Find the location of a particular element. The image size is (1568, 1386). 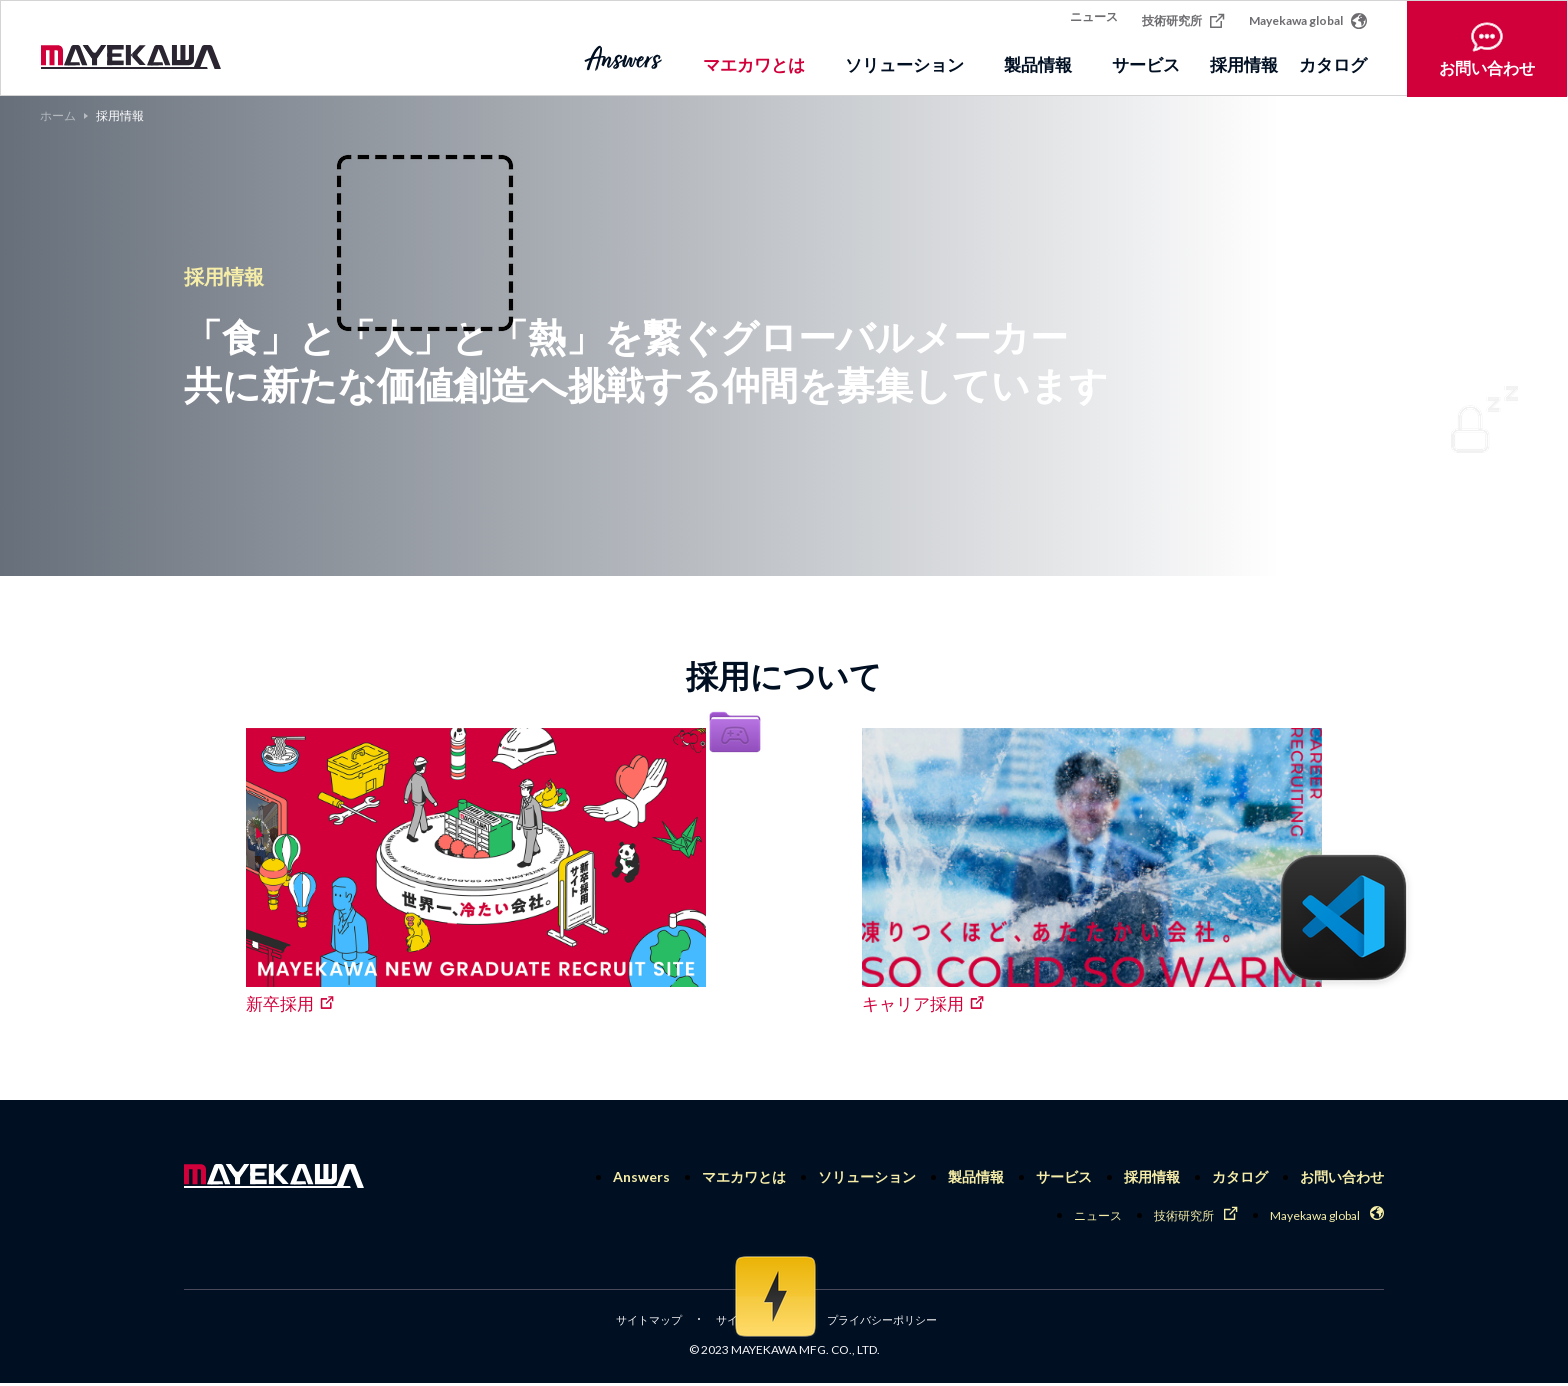

access power and battery settings is located at coordinates (775, 1296).